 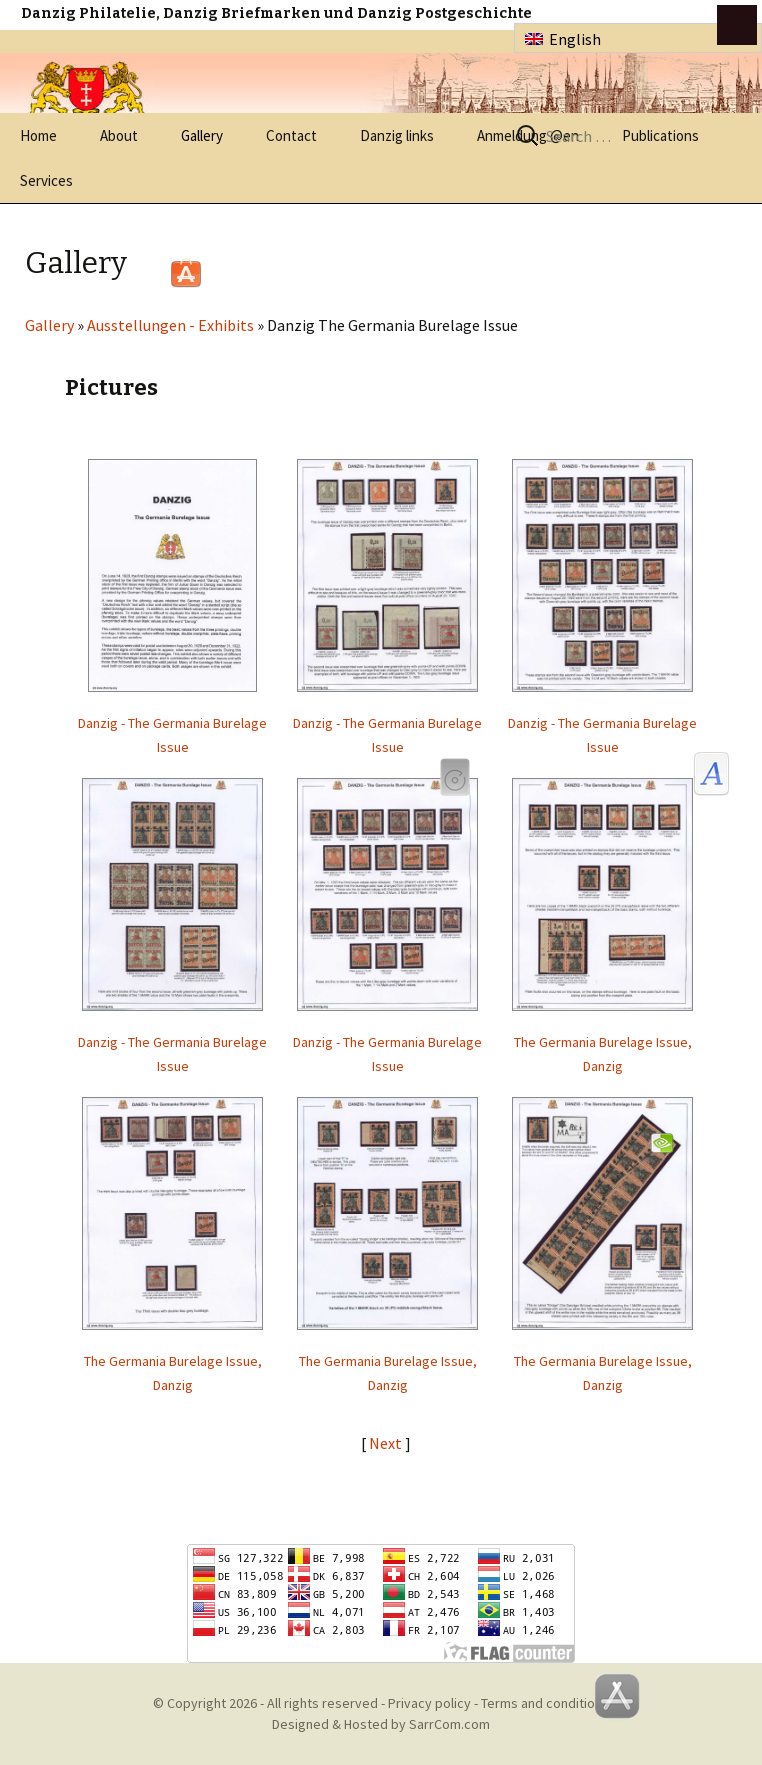 I want to click on open the App Store to browse and download apps, so click(x=617, y=1696).